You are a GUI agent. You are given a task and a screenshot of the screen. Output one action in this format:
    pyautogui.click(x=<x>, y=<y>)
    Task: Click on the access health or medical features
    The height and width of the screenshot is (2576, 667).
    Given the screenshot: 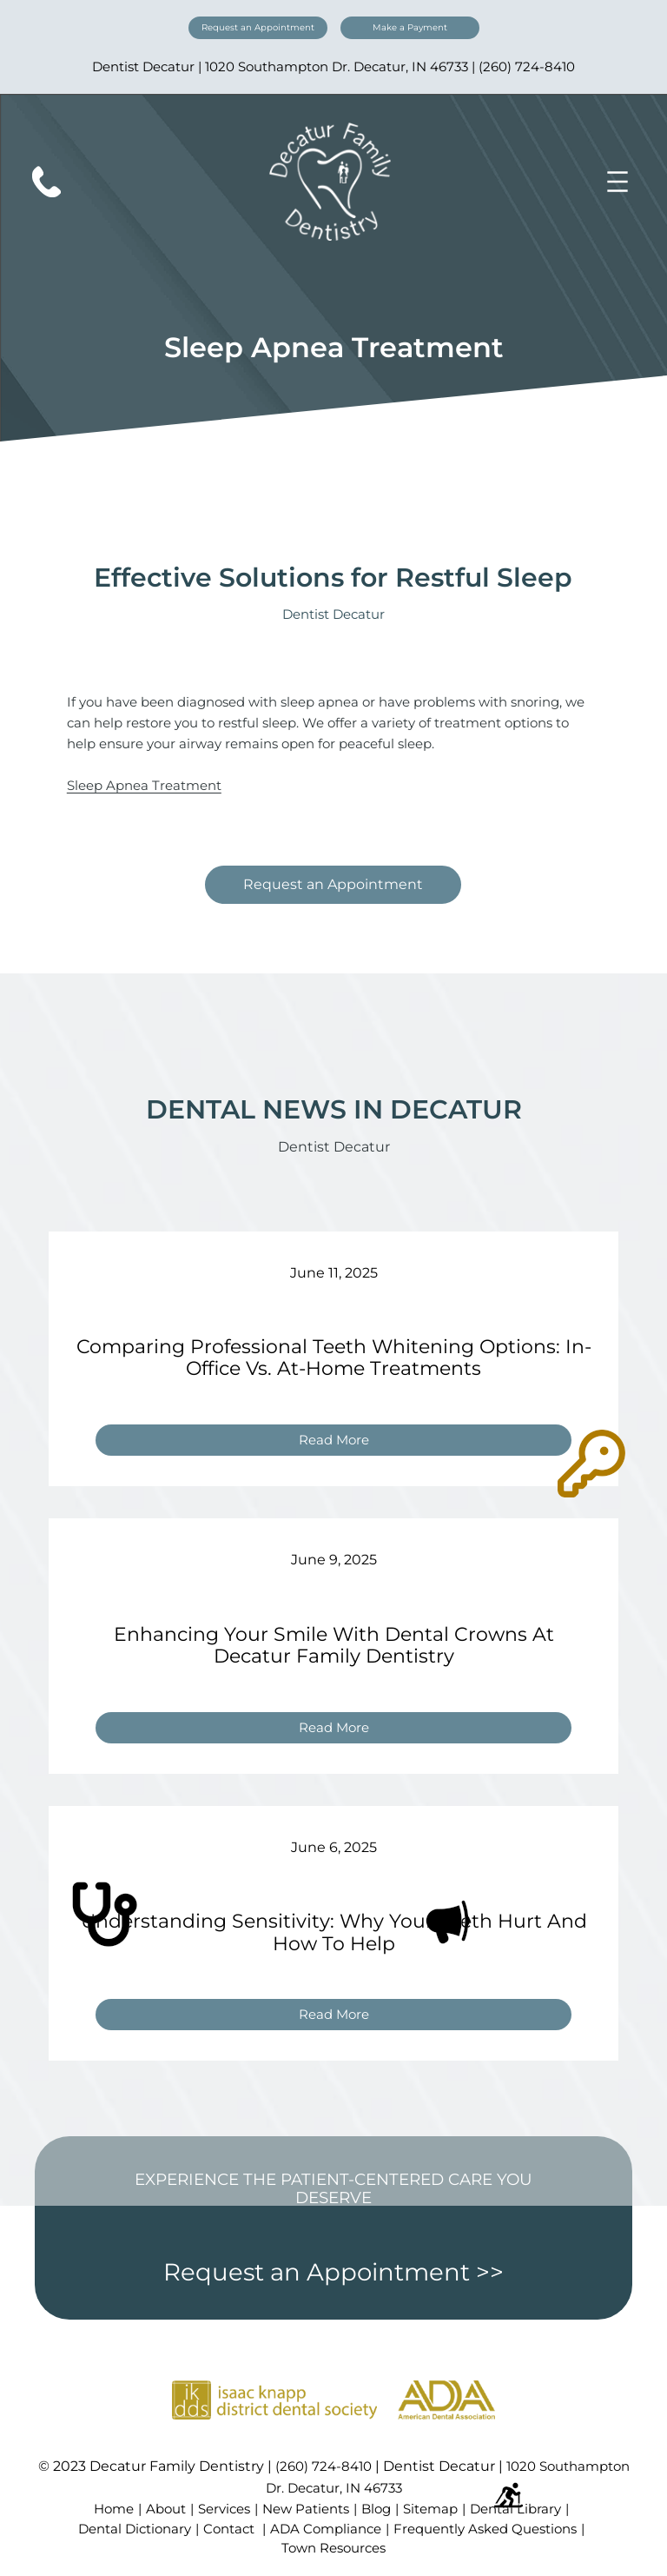 What is the action you would take?
    pyautogui.click(x=102, y=1912)
    